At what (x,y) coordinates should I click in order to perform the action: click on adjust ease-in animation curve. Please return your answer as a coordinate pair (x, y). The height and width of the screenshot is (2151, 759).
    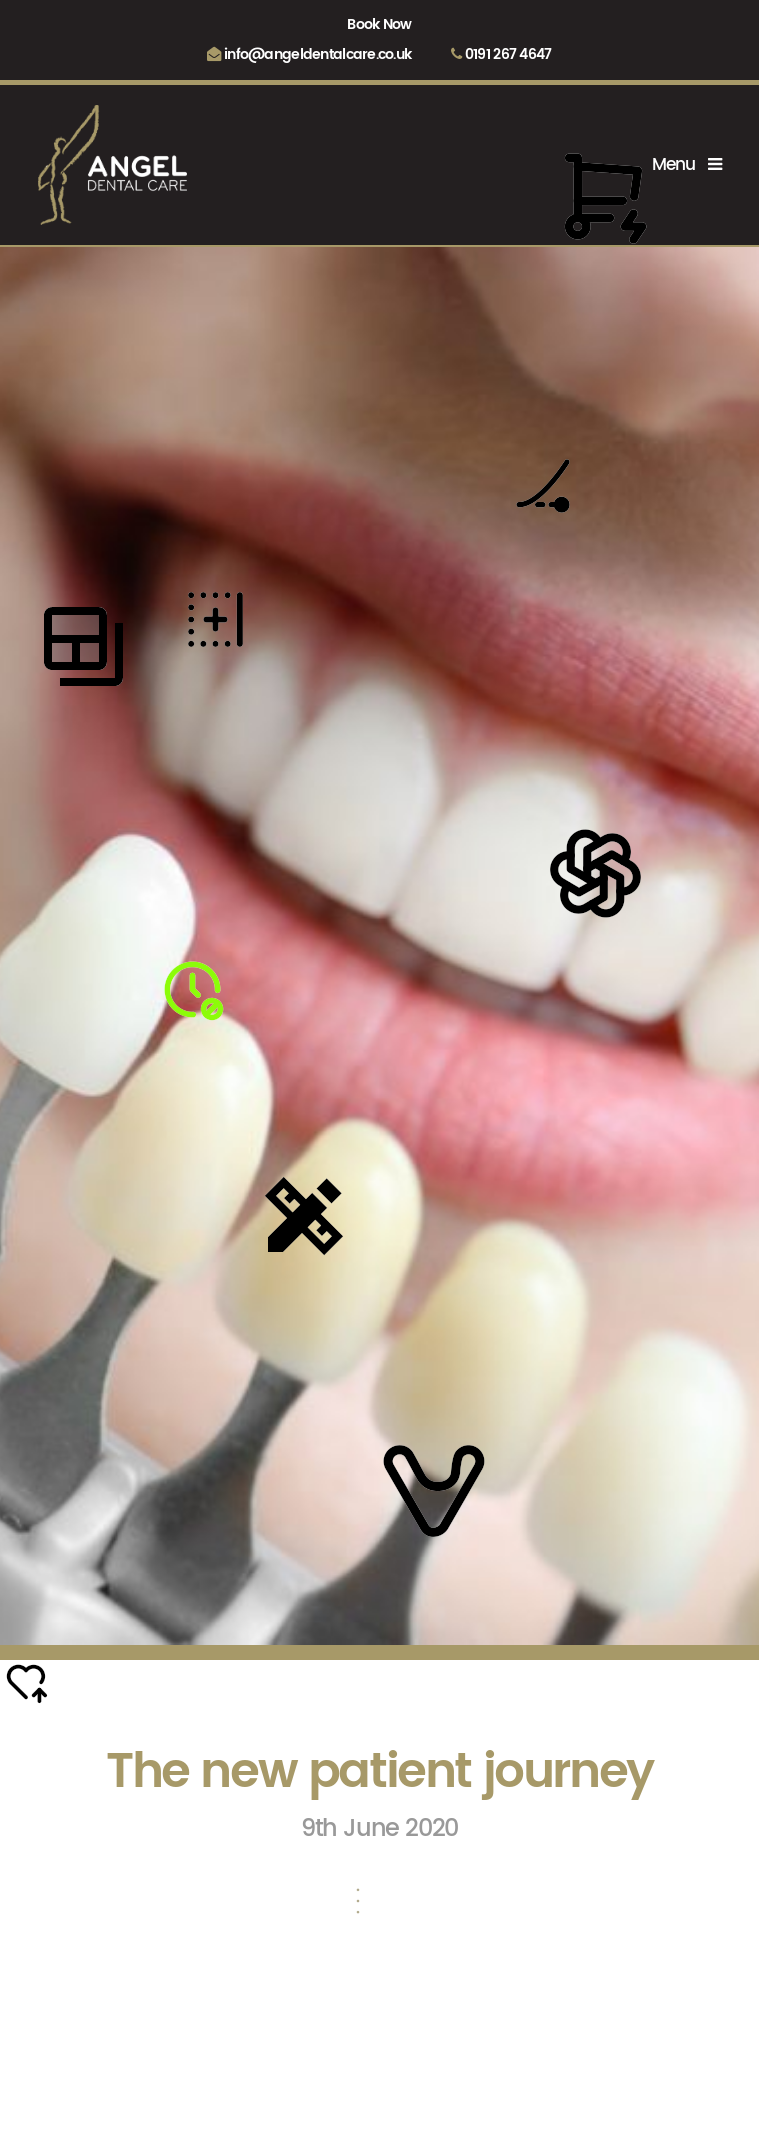
    Looking at the image, I should click on (543, 486).